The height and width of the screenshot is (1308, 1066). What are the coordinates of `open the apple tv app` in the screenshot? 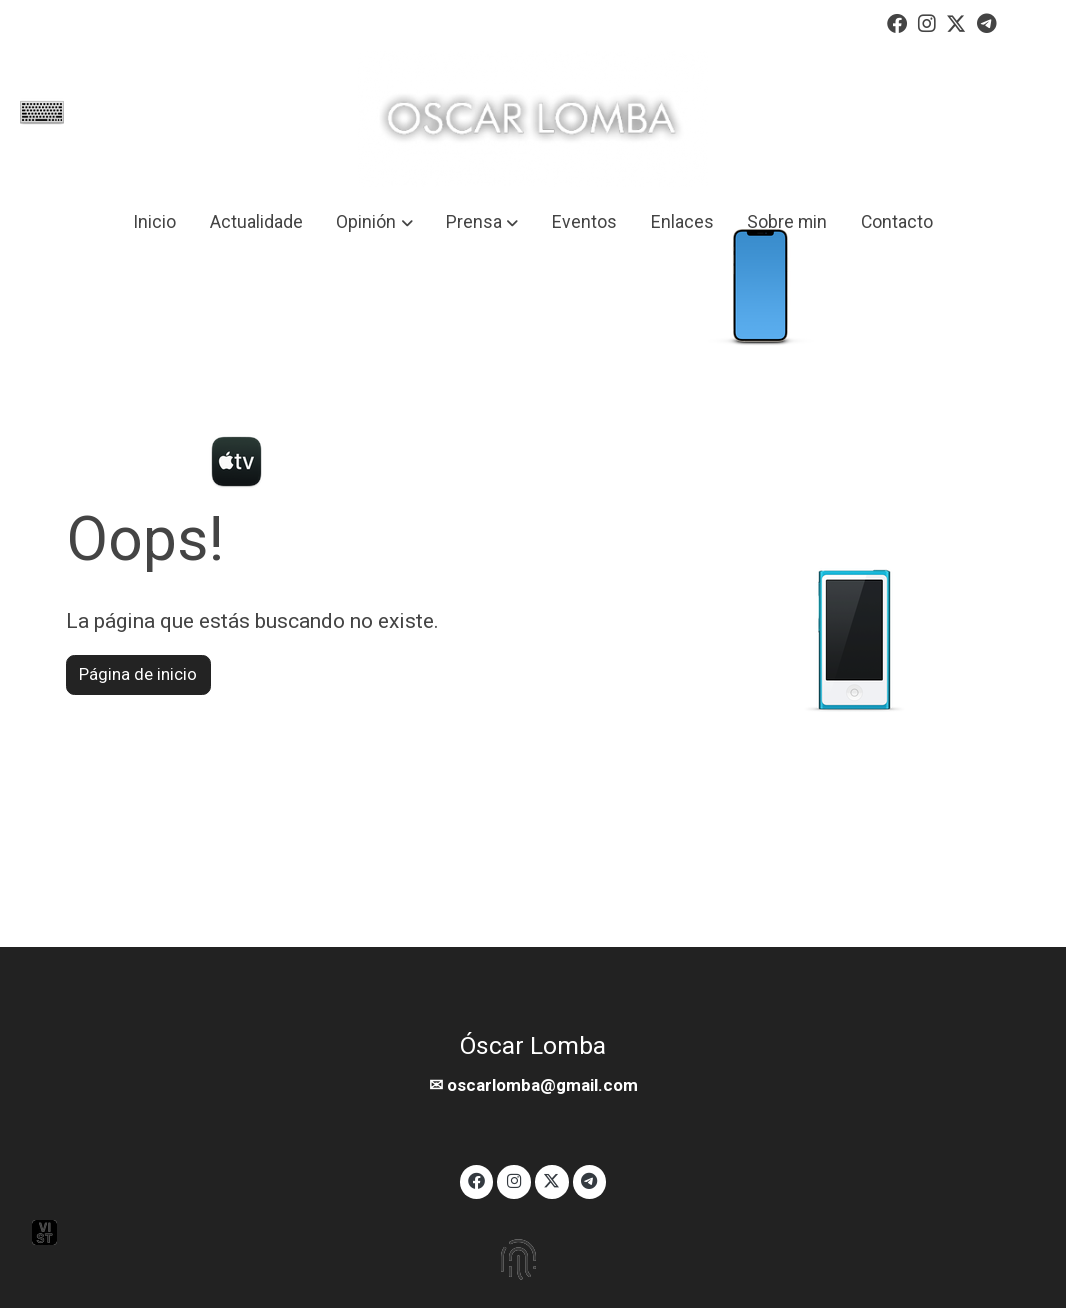 It's located at (236, 461).